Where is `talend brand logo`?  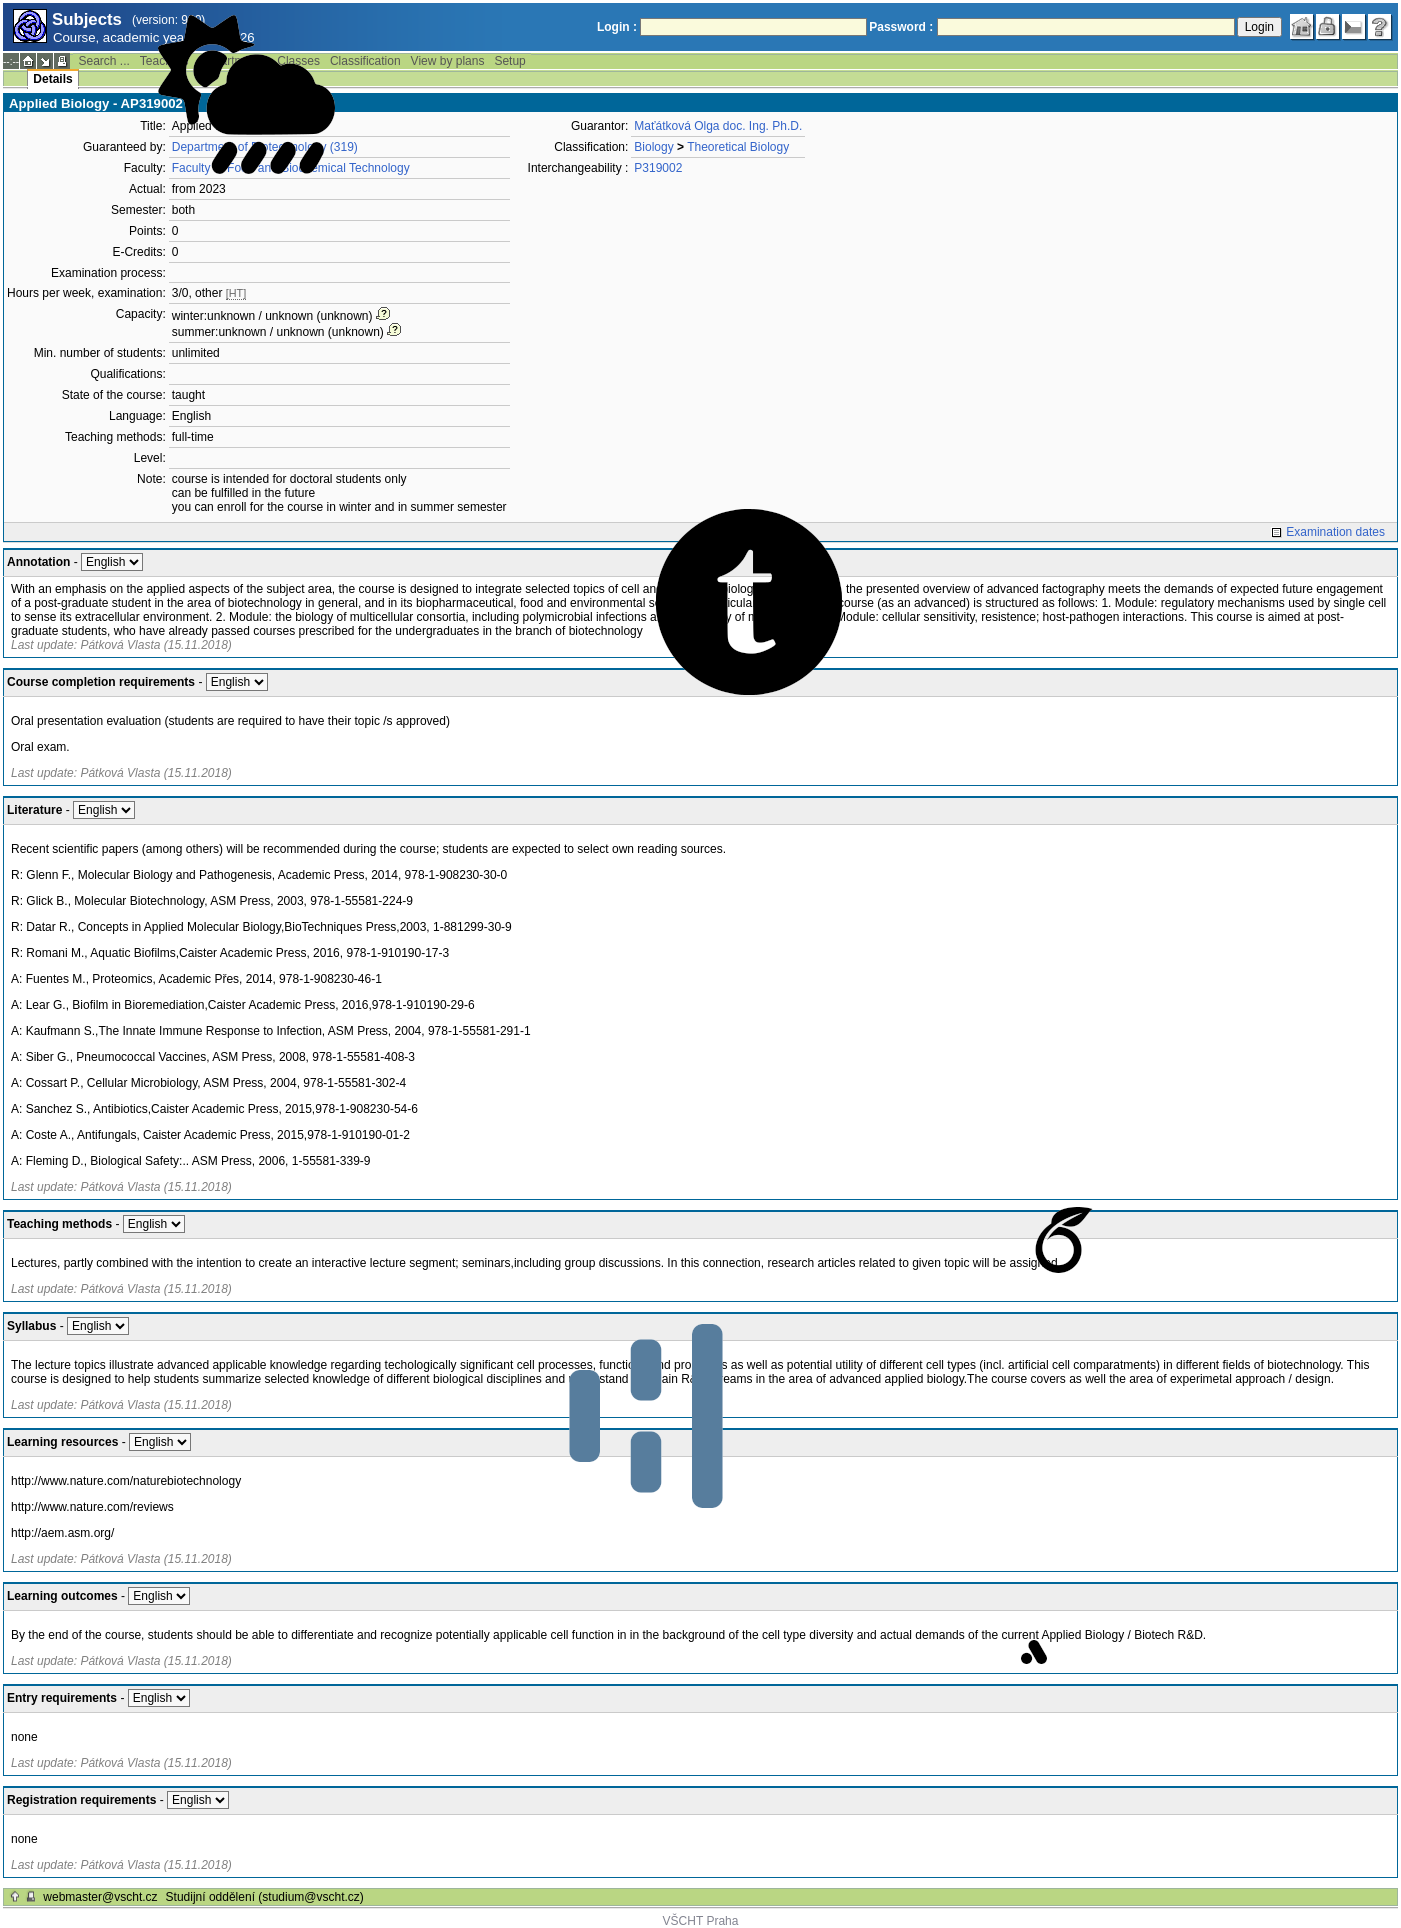
talend brand logo is located at coordinates (749, 602).